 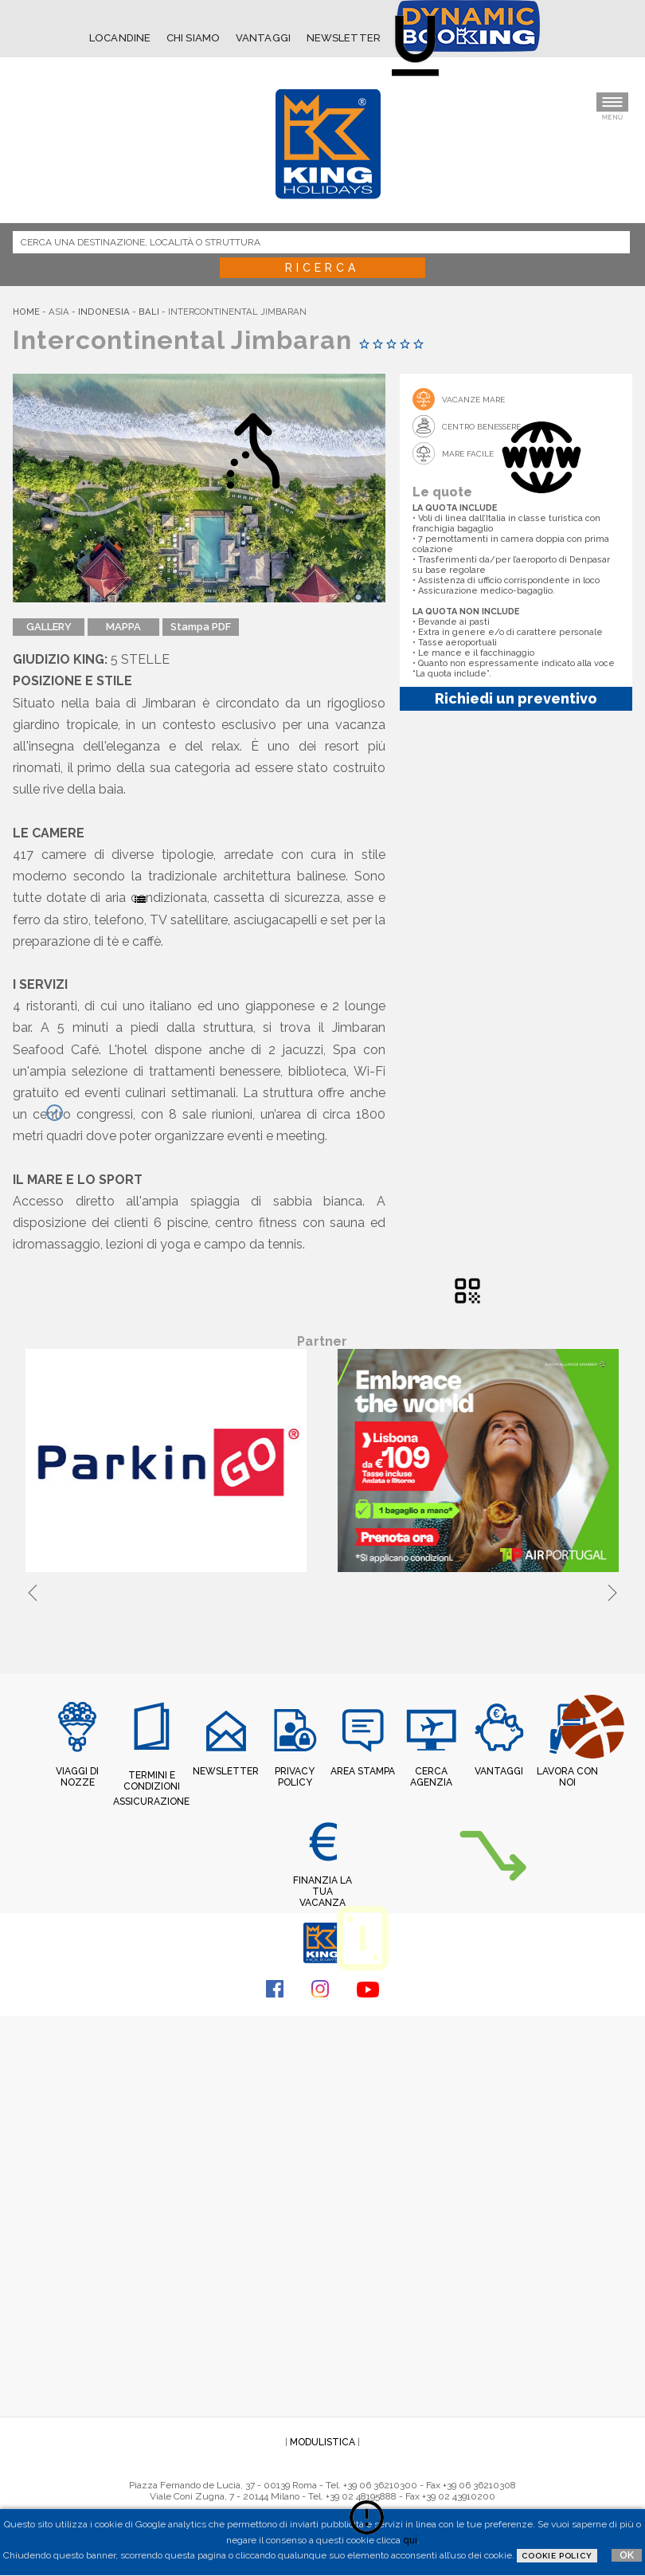 I want to click on view items in list format, so click(x=140, y=900).